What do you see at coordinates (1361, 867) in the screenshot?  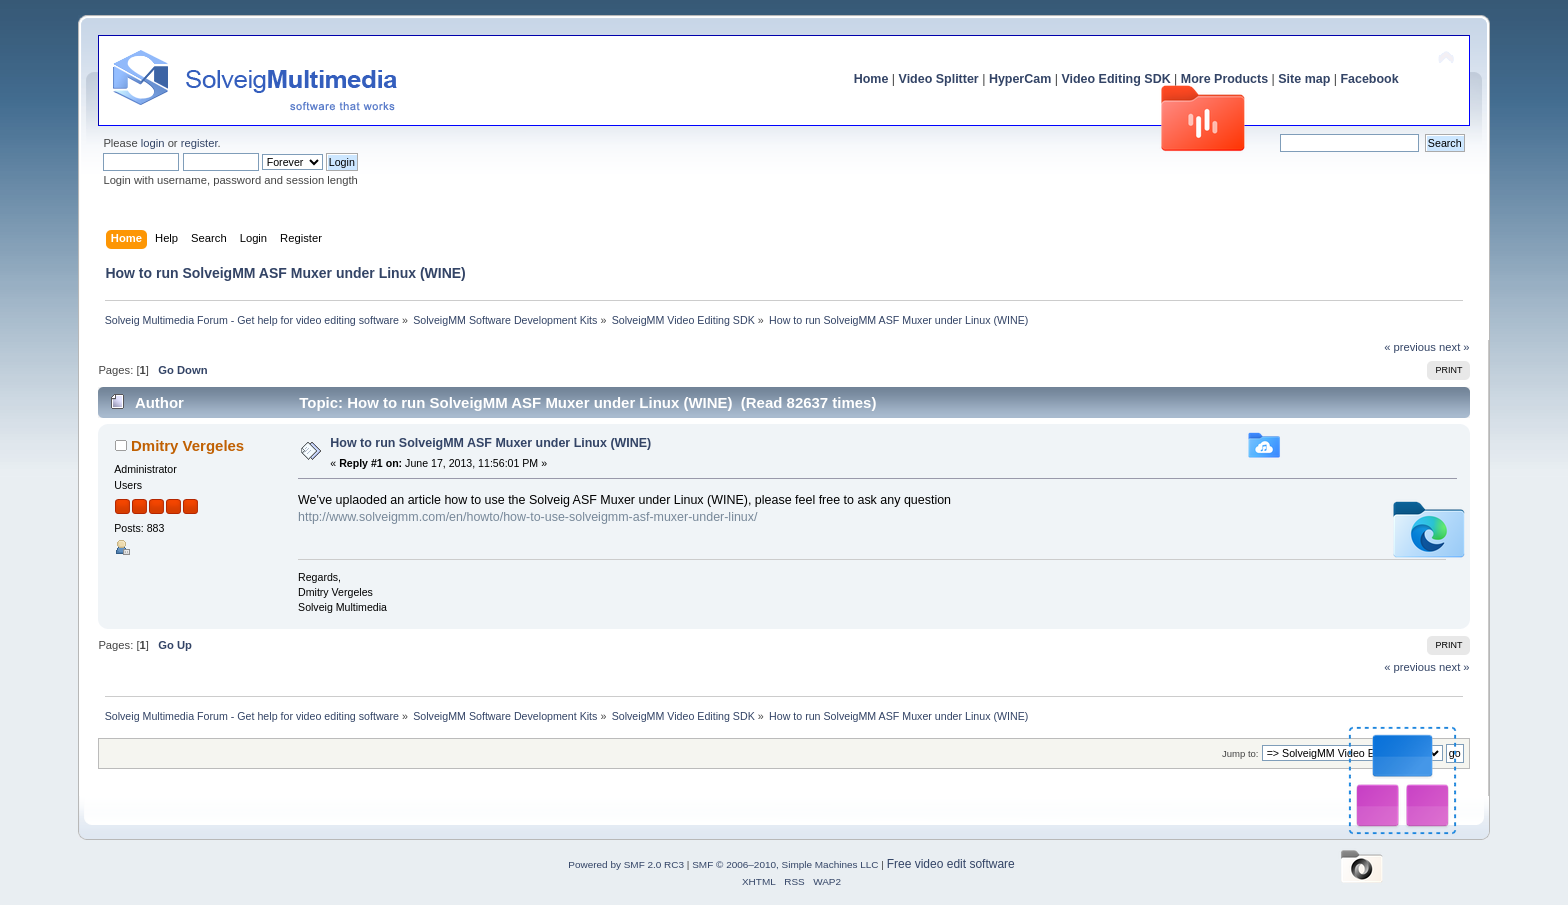 I see `open folder containing JSON configuration files` at bounding box center [1361, 867].